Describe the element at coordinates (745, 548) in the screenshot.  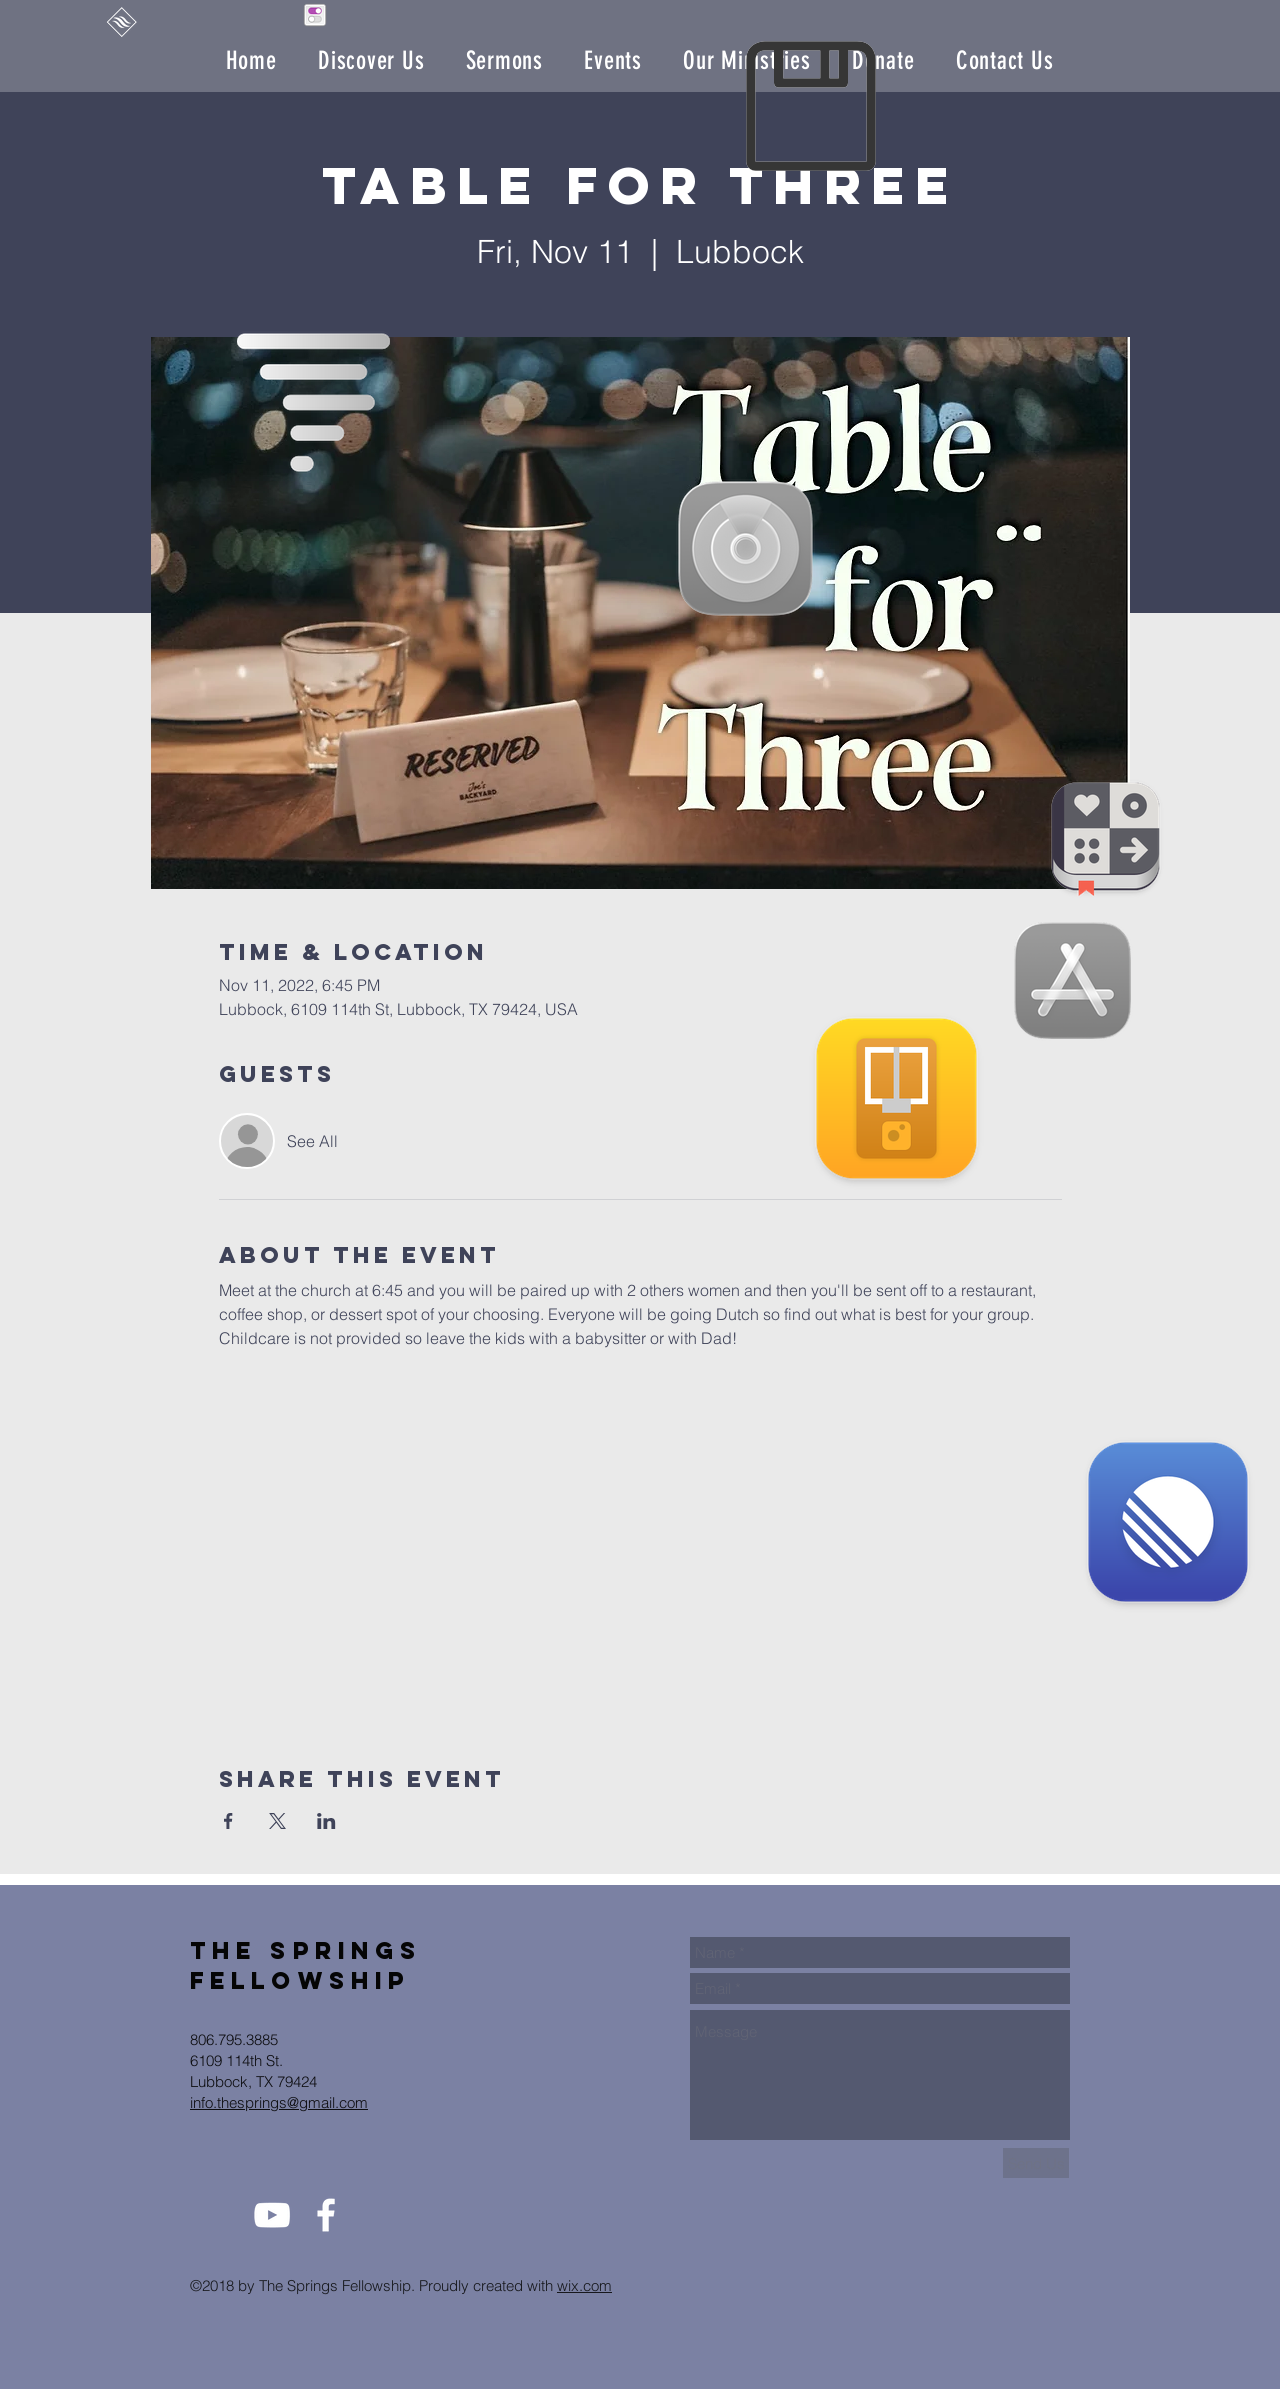
I see `open Find My app to locate devices or people` at that location.